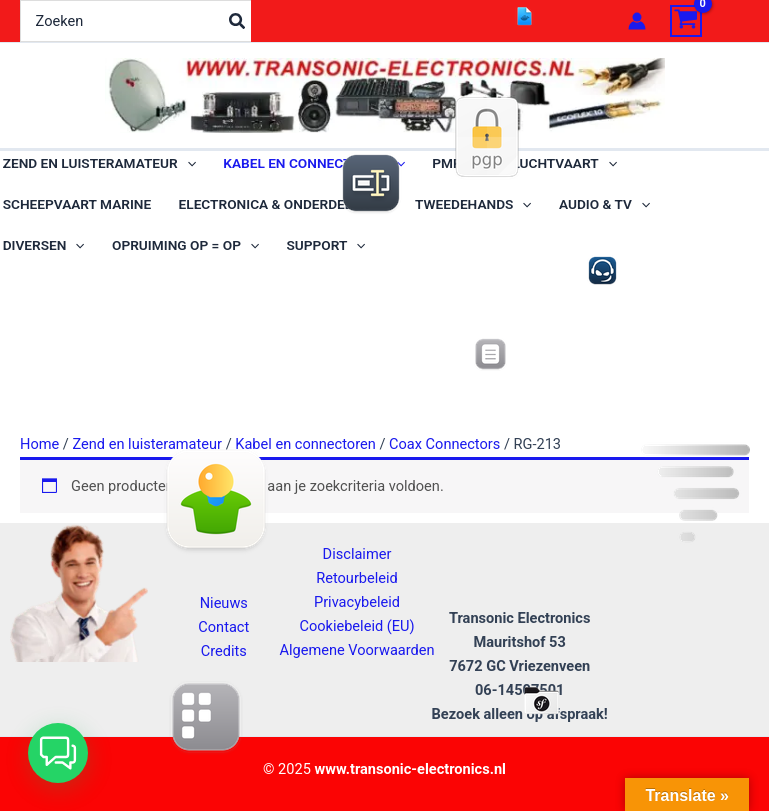  What do you see at coordinates (206, 718) in the screenshot?
I see `open xfdashboard application overview` at bounding box center [206, 718].